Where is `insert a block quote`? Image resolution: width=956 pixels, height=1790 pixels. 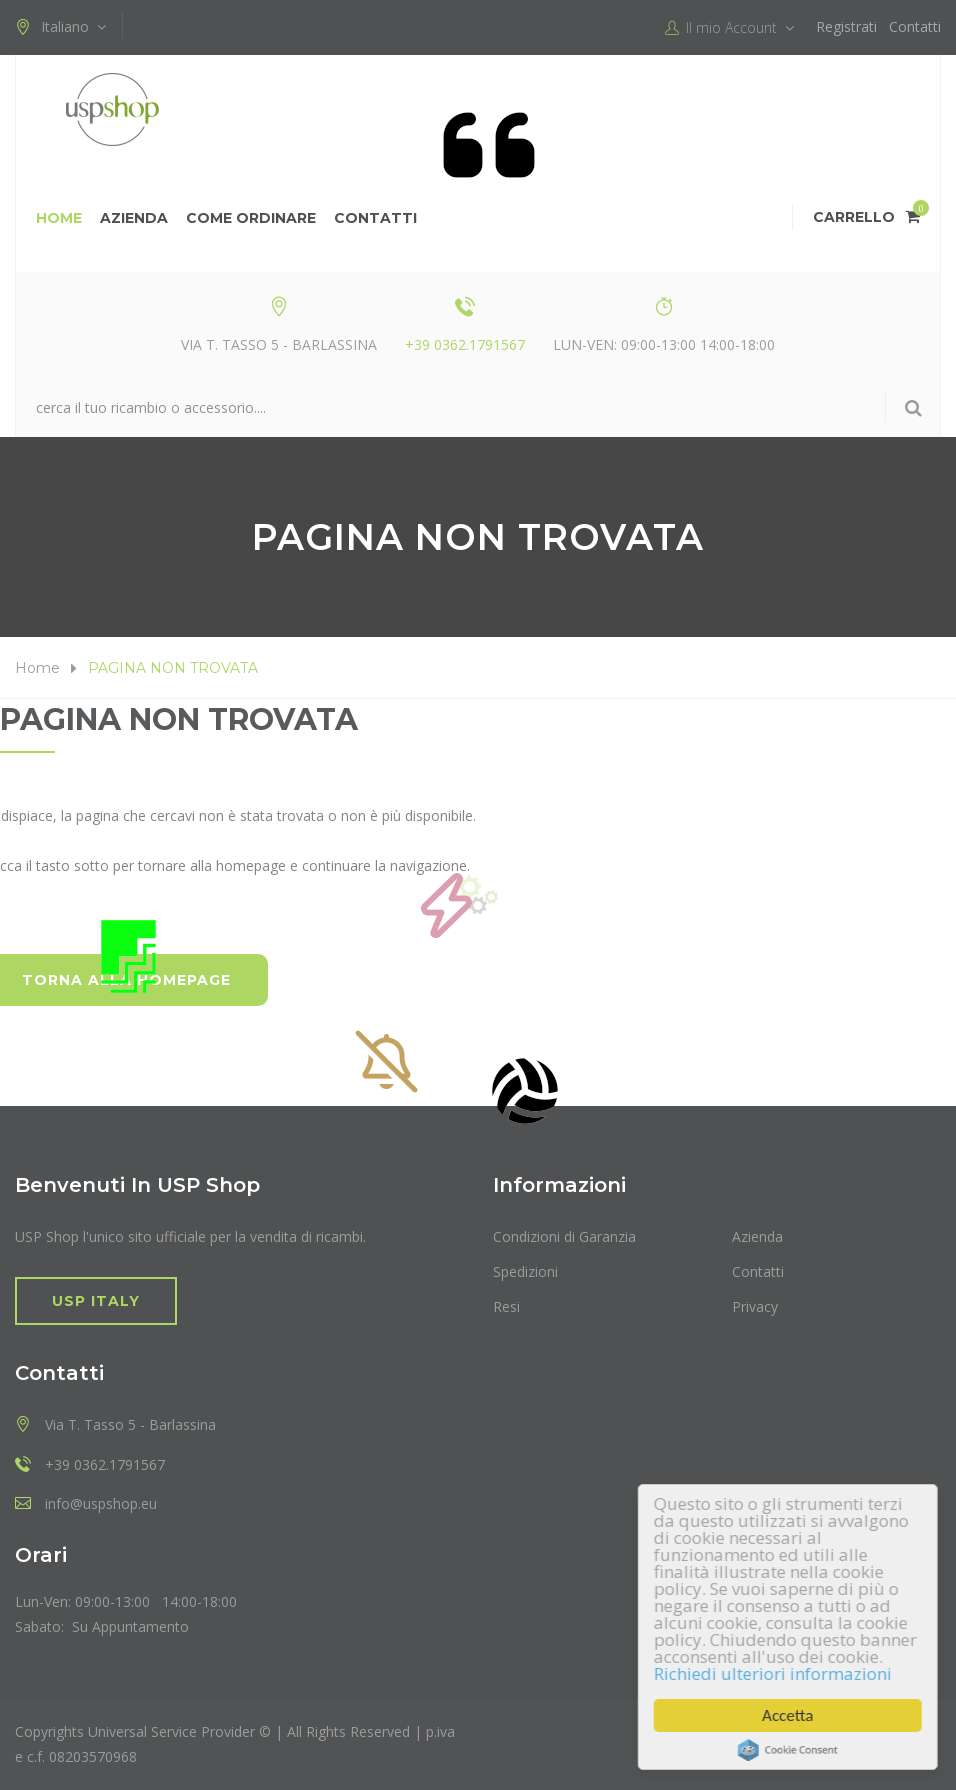 insert a block quote is located at coordinates (489, 145).